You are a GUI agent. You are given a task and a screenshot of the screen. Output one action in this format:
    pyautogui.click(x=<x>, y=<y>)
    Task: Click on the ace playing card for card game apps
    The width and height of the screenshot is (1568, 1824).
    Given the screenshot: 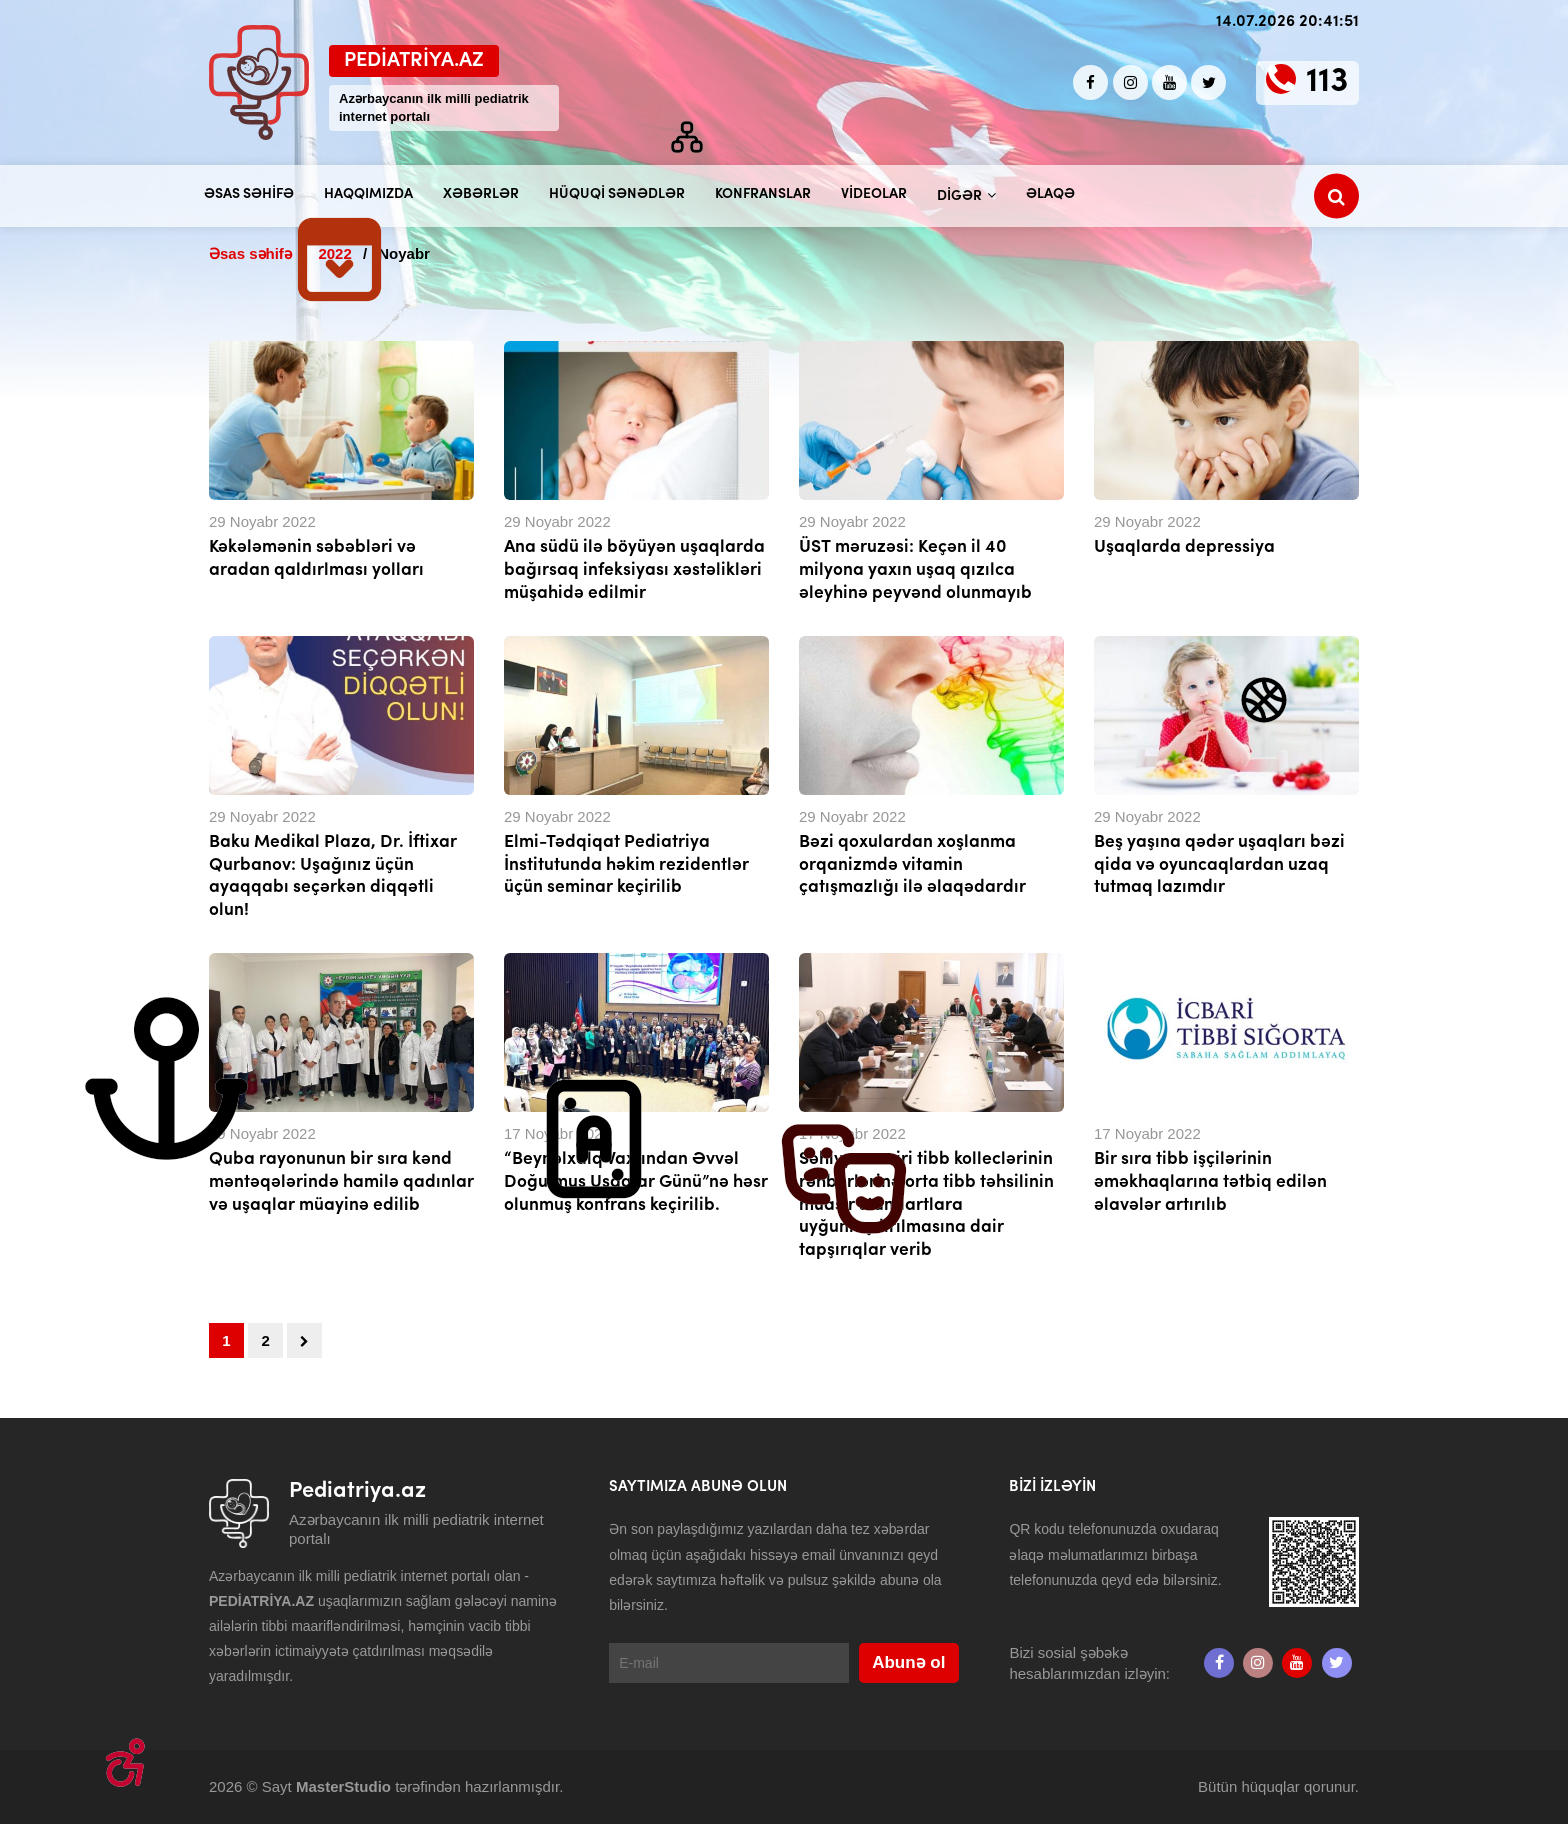 What is the action you would take?
    pyautogui.click(x=594, y=1139)
    